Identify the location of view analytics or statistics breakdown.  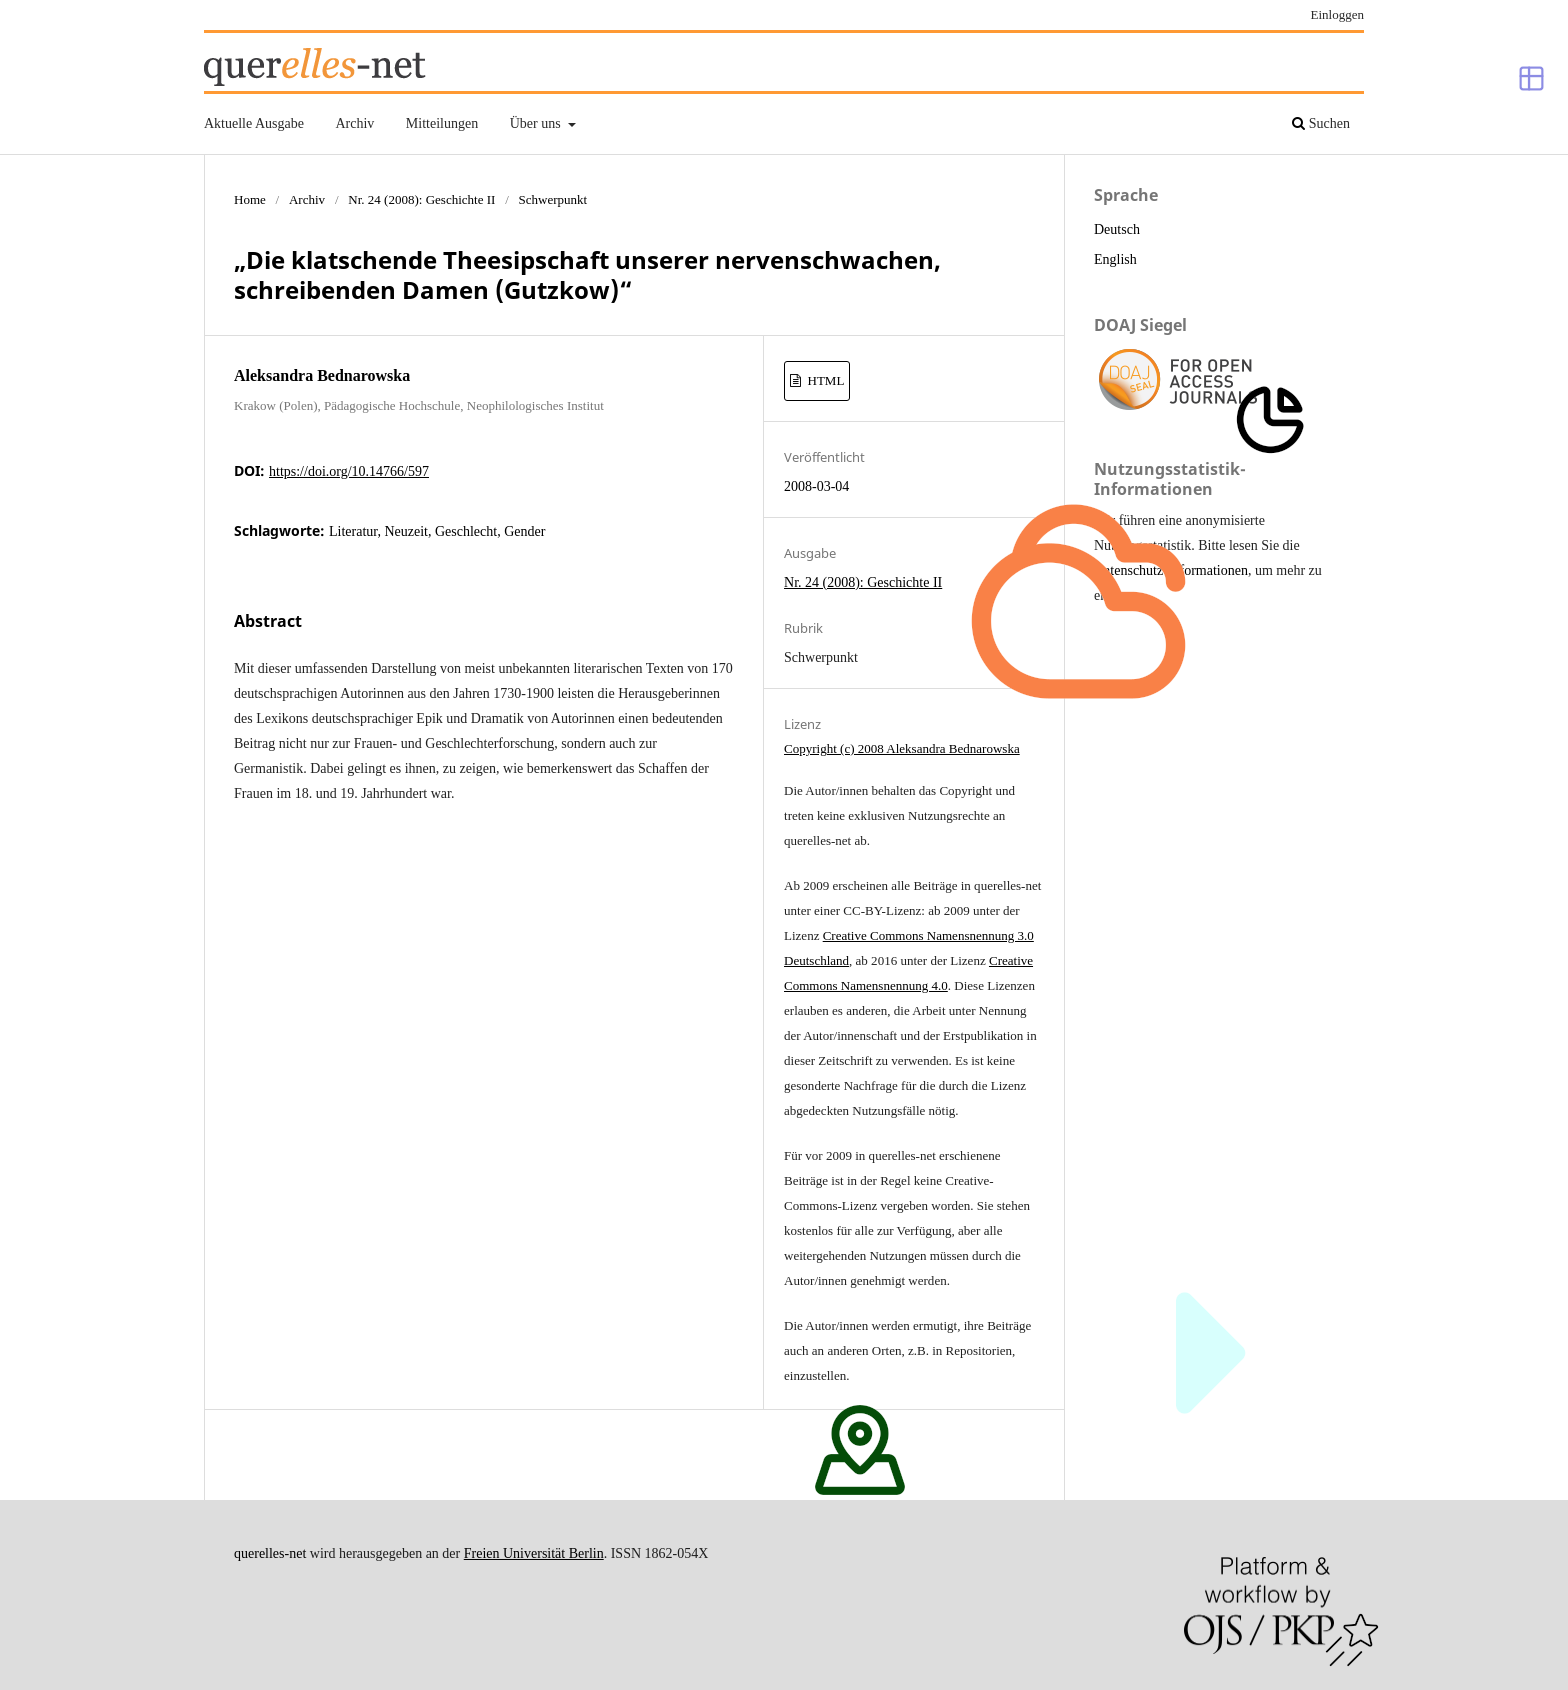
(1270, 419).